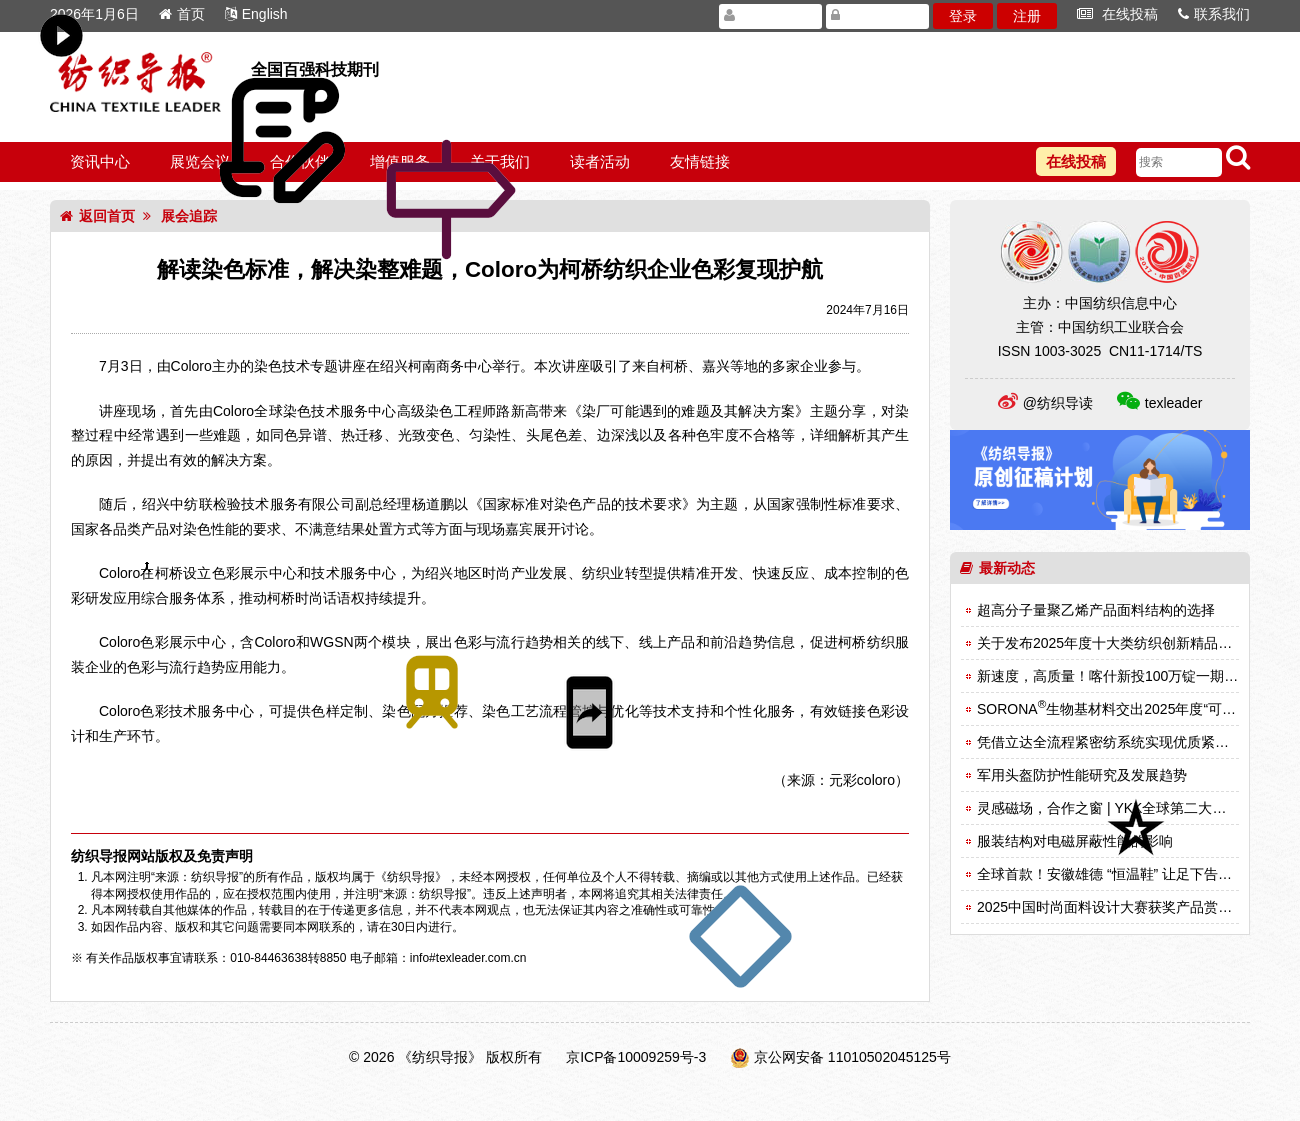 This screenshot has height=1121, width=1300. Describe the element at coordinates (432, 690) in the screenshot. I see `view subway or metro transit options` at that location.